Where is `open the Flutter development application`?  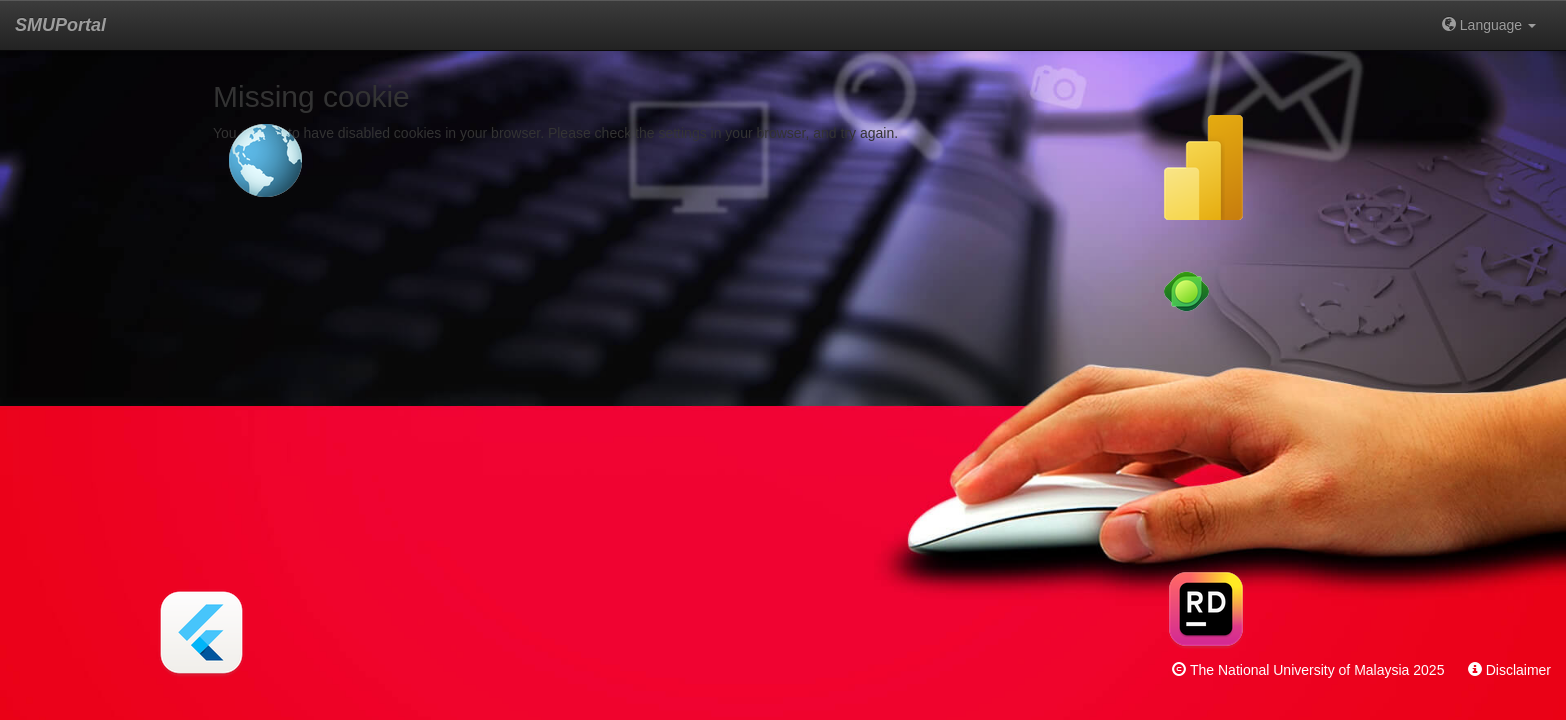
open the Flutter development application is located at coordinates (201, 632).